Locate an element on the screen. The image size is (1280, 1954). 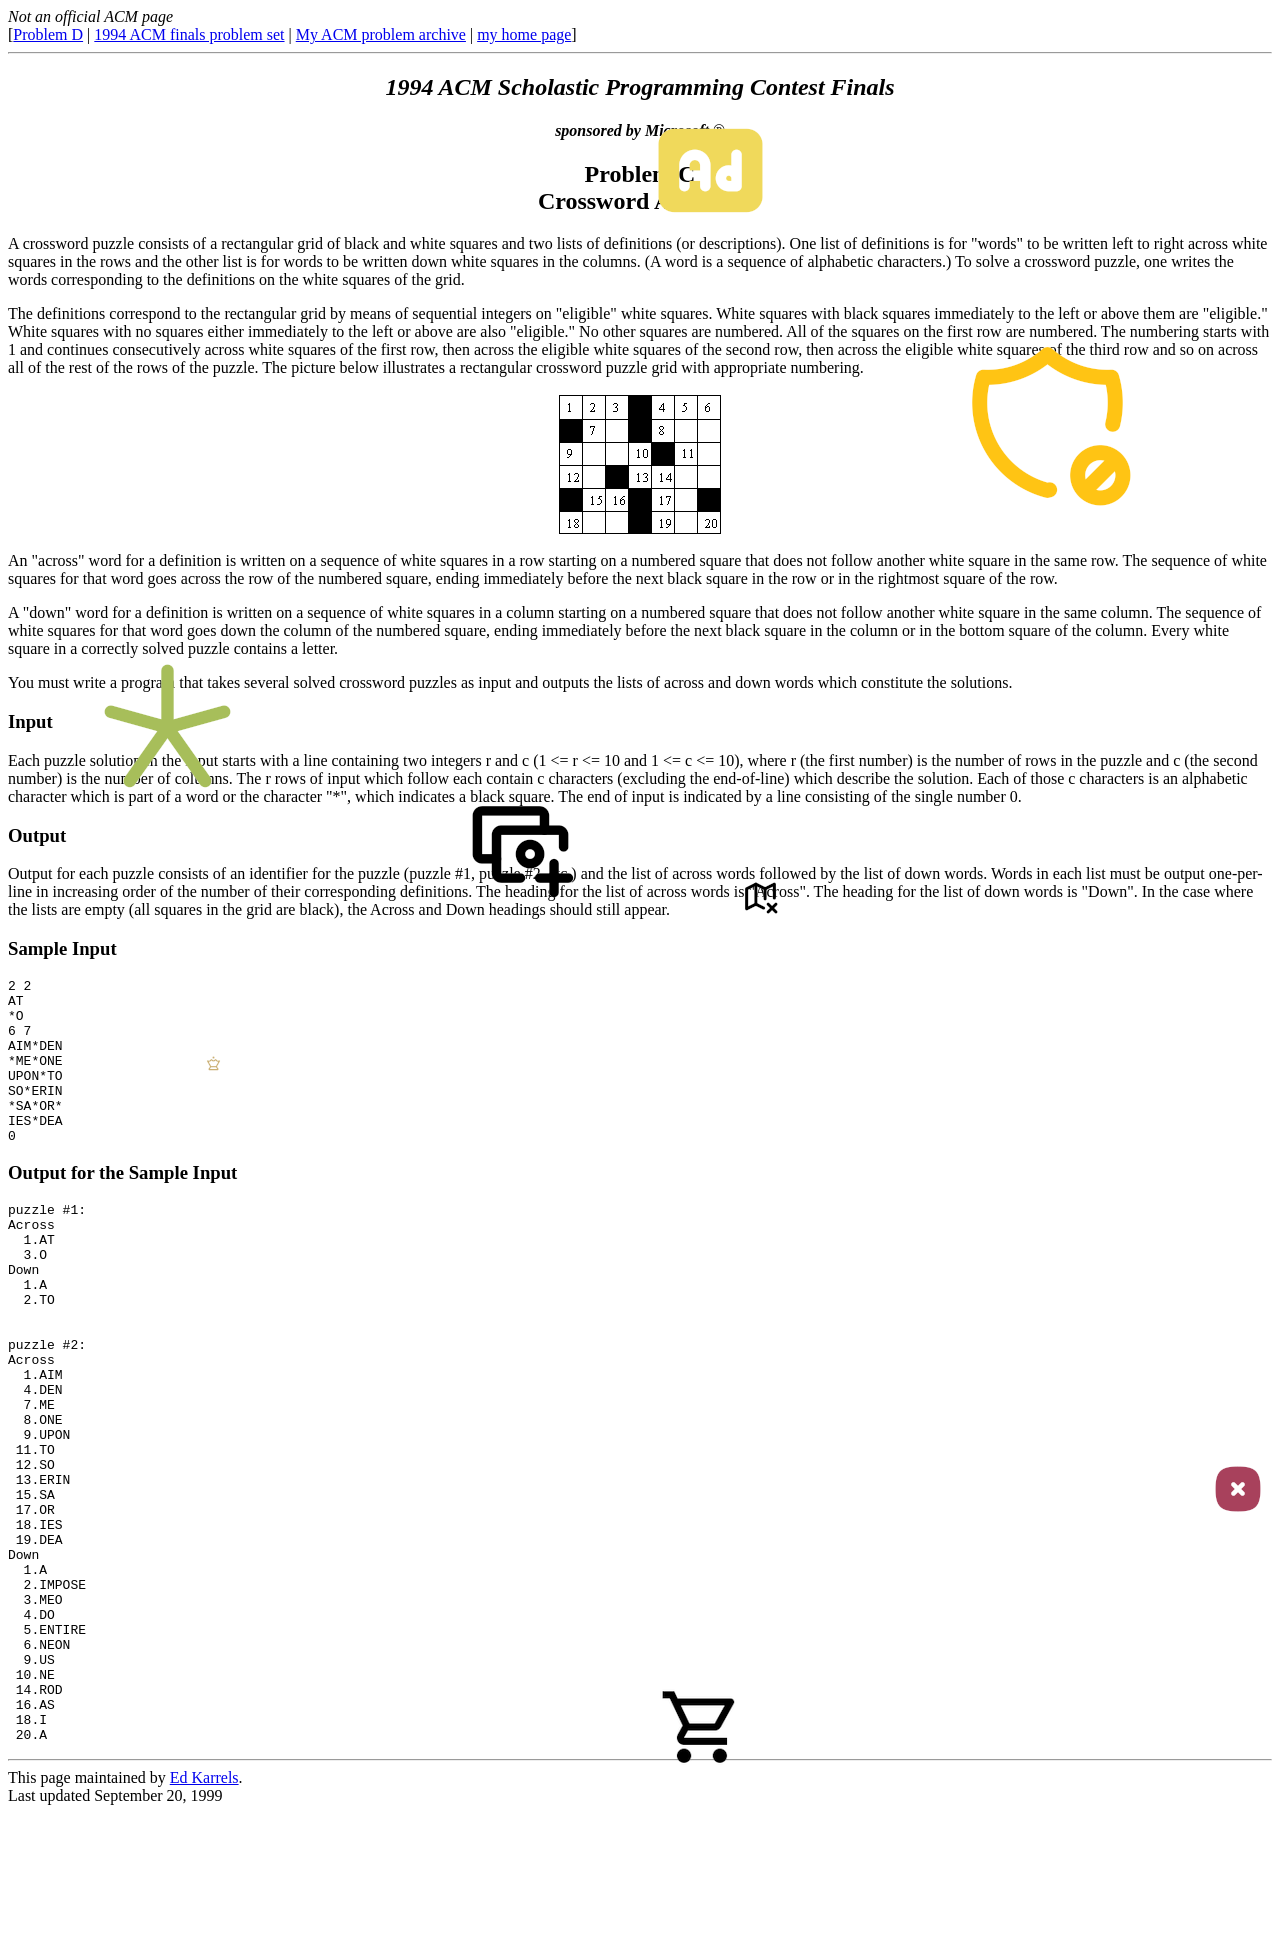
select queen piece in chess game is located at coordinates (213, 1063).